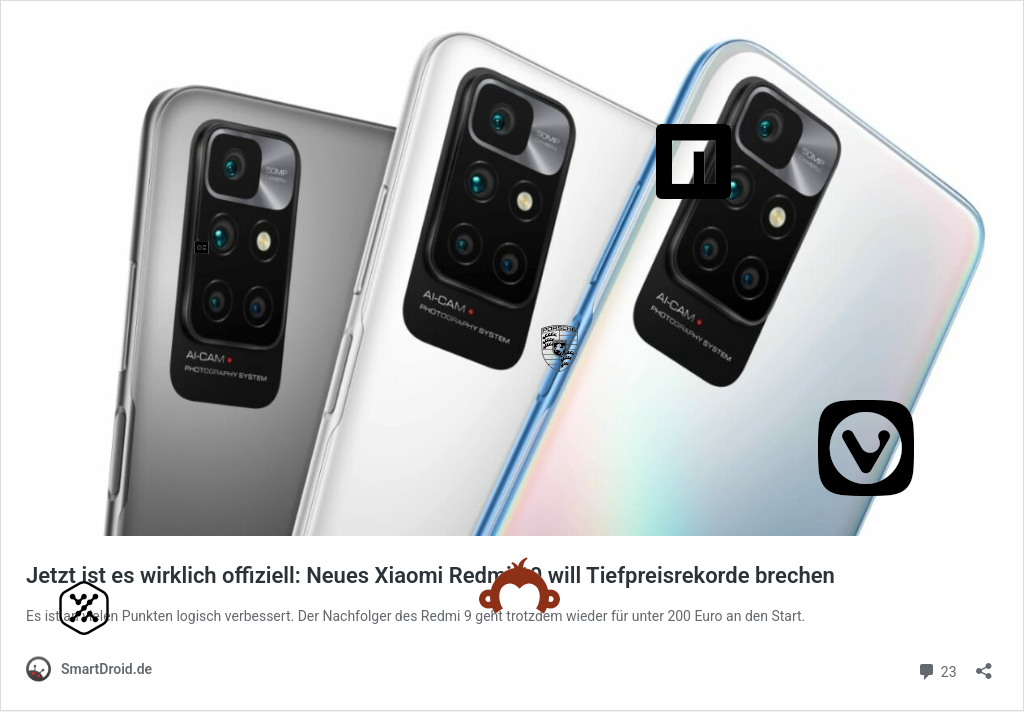 This screenshot has height=720, width=1024. I want to click on open SurveyMonkey app, so click(519, 585).